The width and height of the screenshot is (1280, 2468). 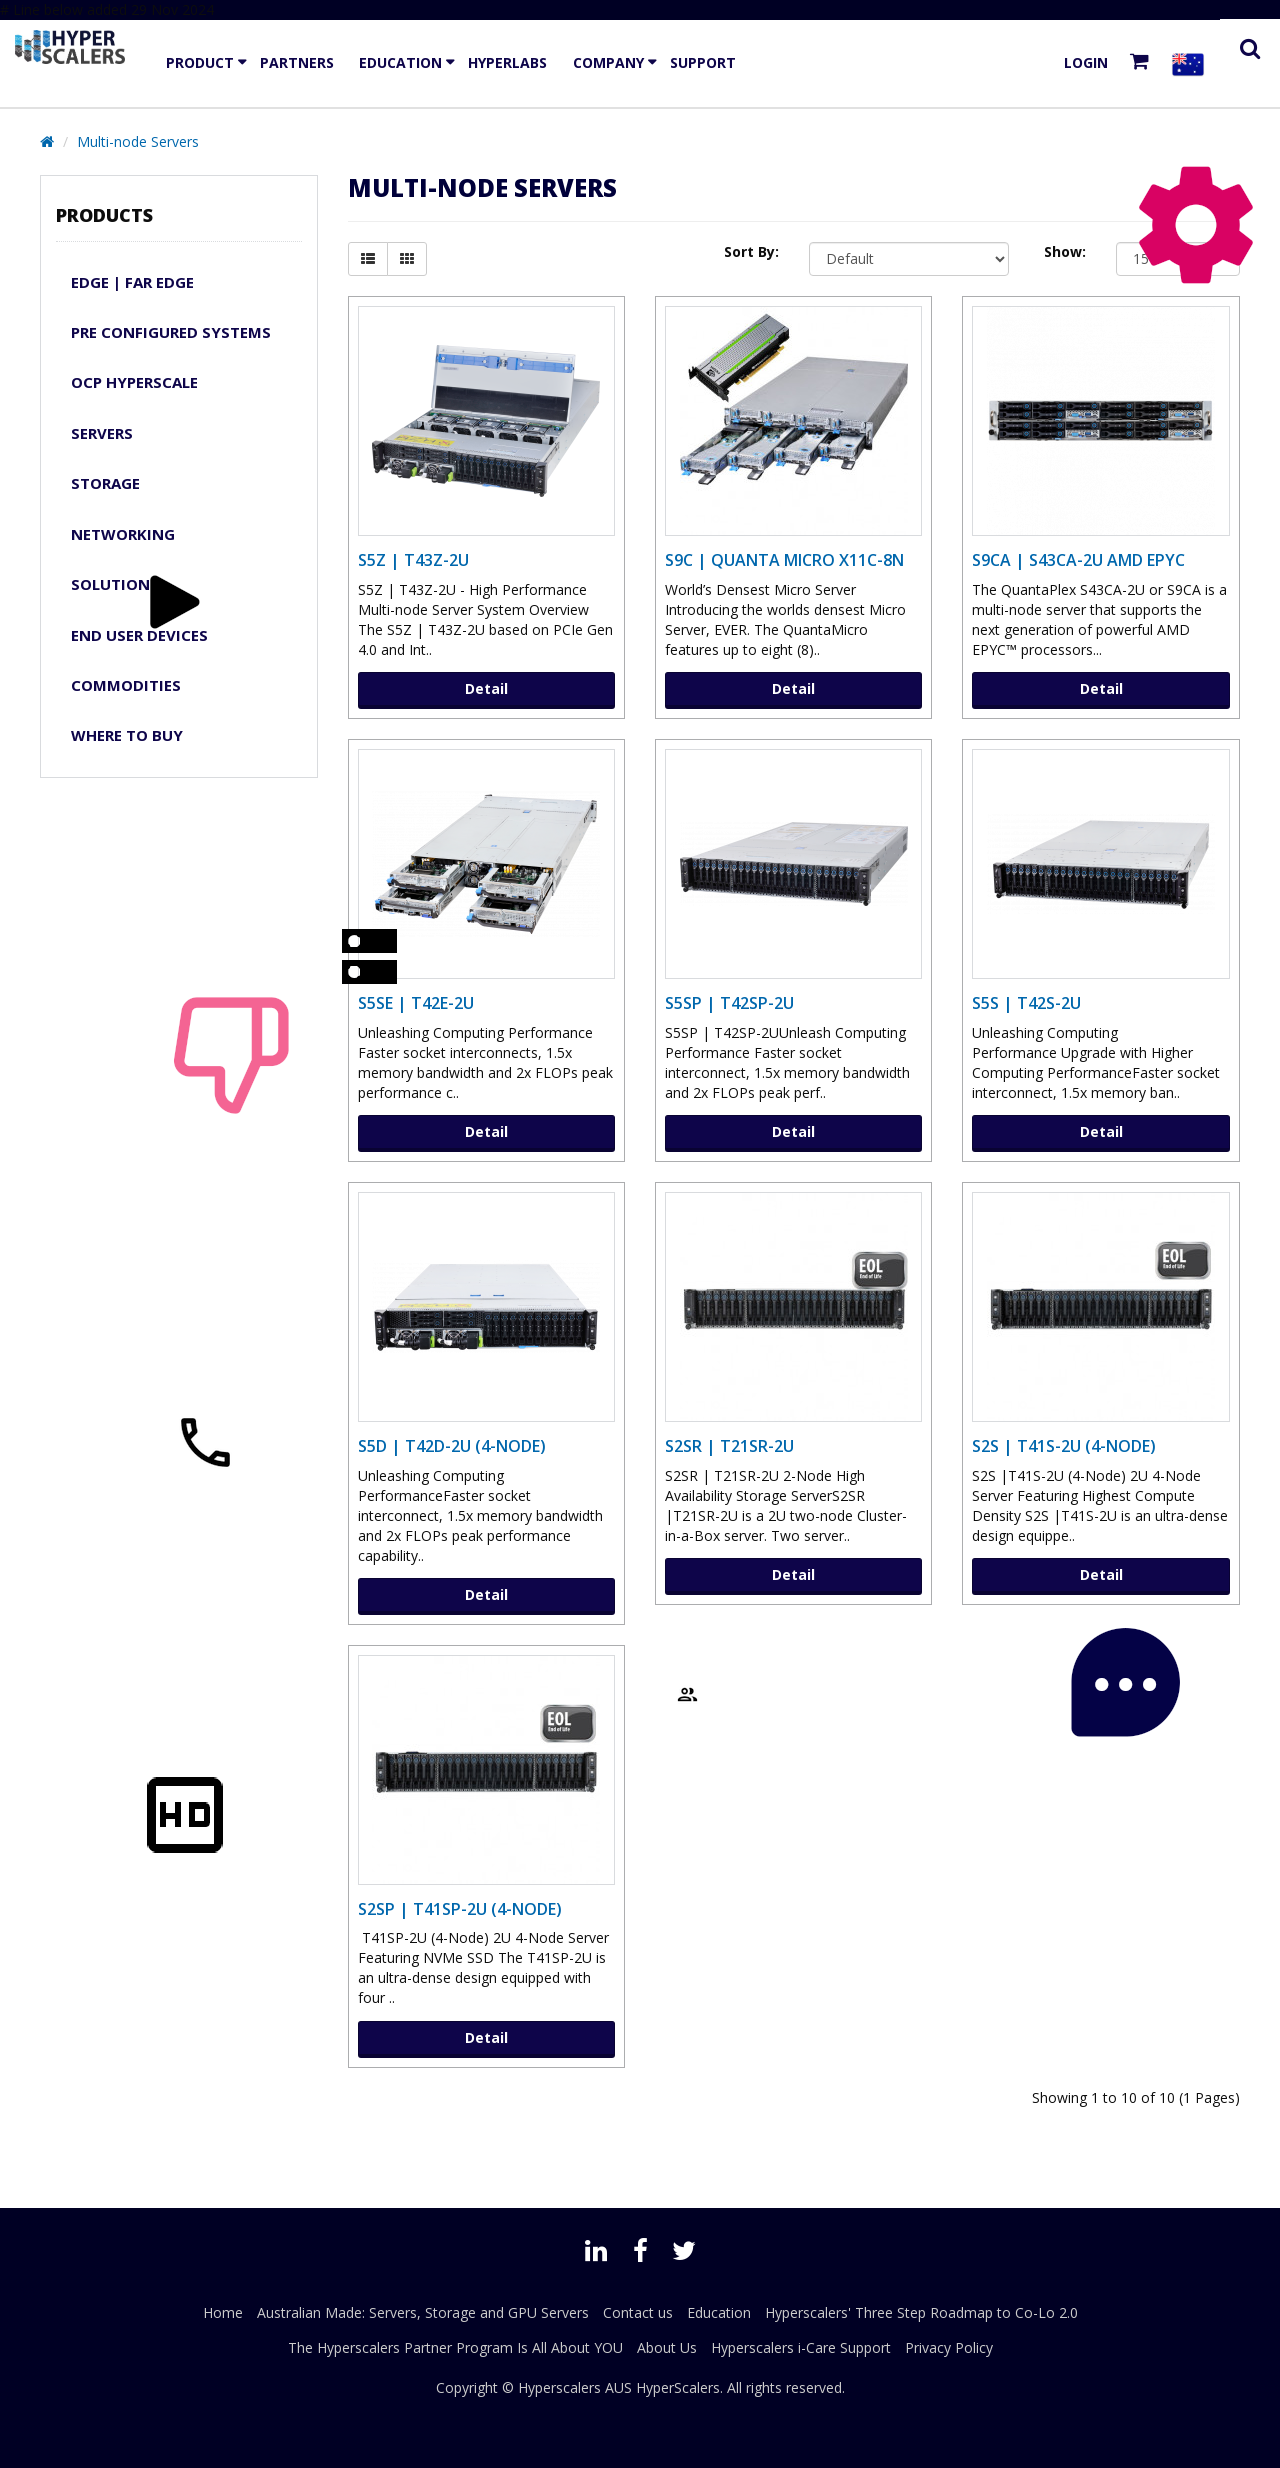 What do you see at coordinates (205, 1442) in the screenshot?
I see `make a phone call` at bounding box center [205, 1442].